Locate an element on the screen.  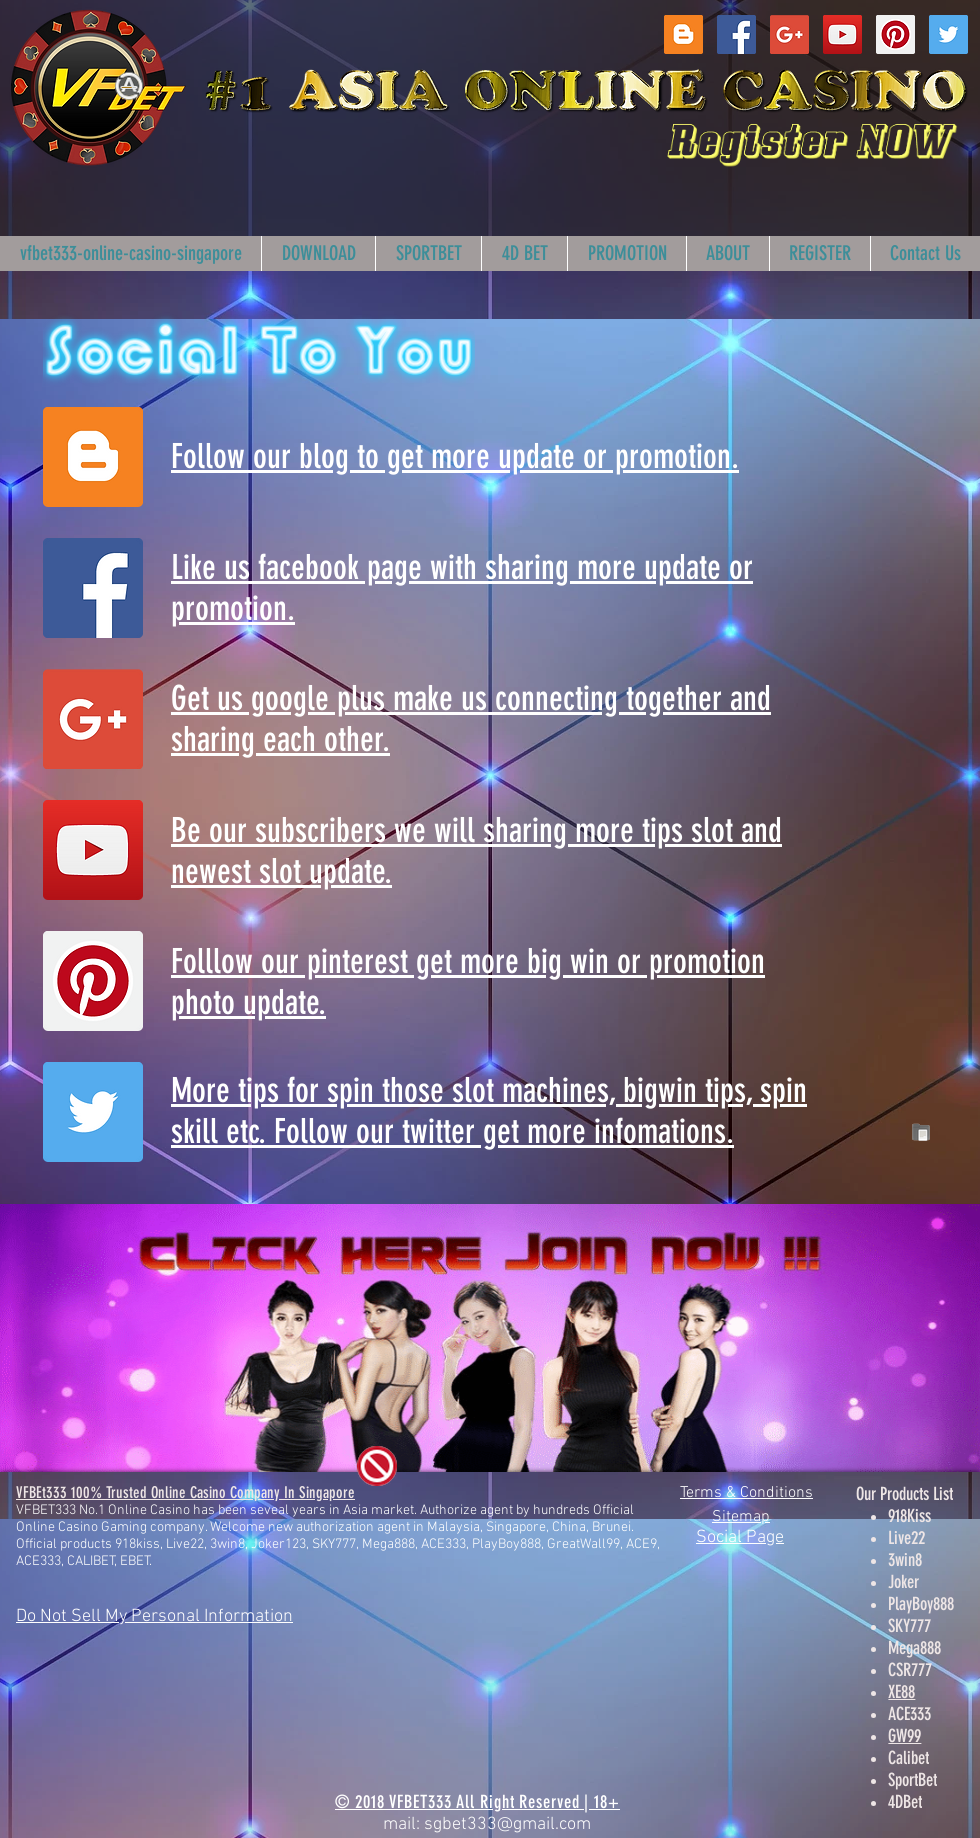
open the software update manager is located at coordinates (129, 86).